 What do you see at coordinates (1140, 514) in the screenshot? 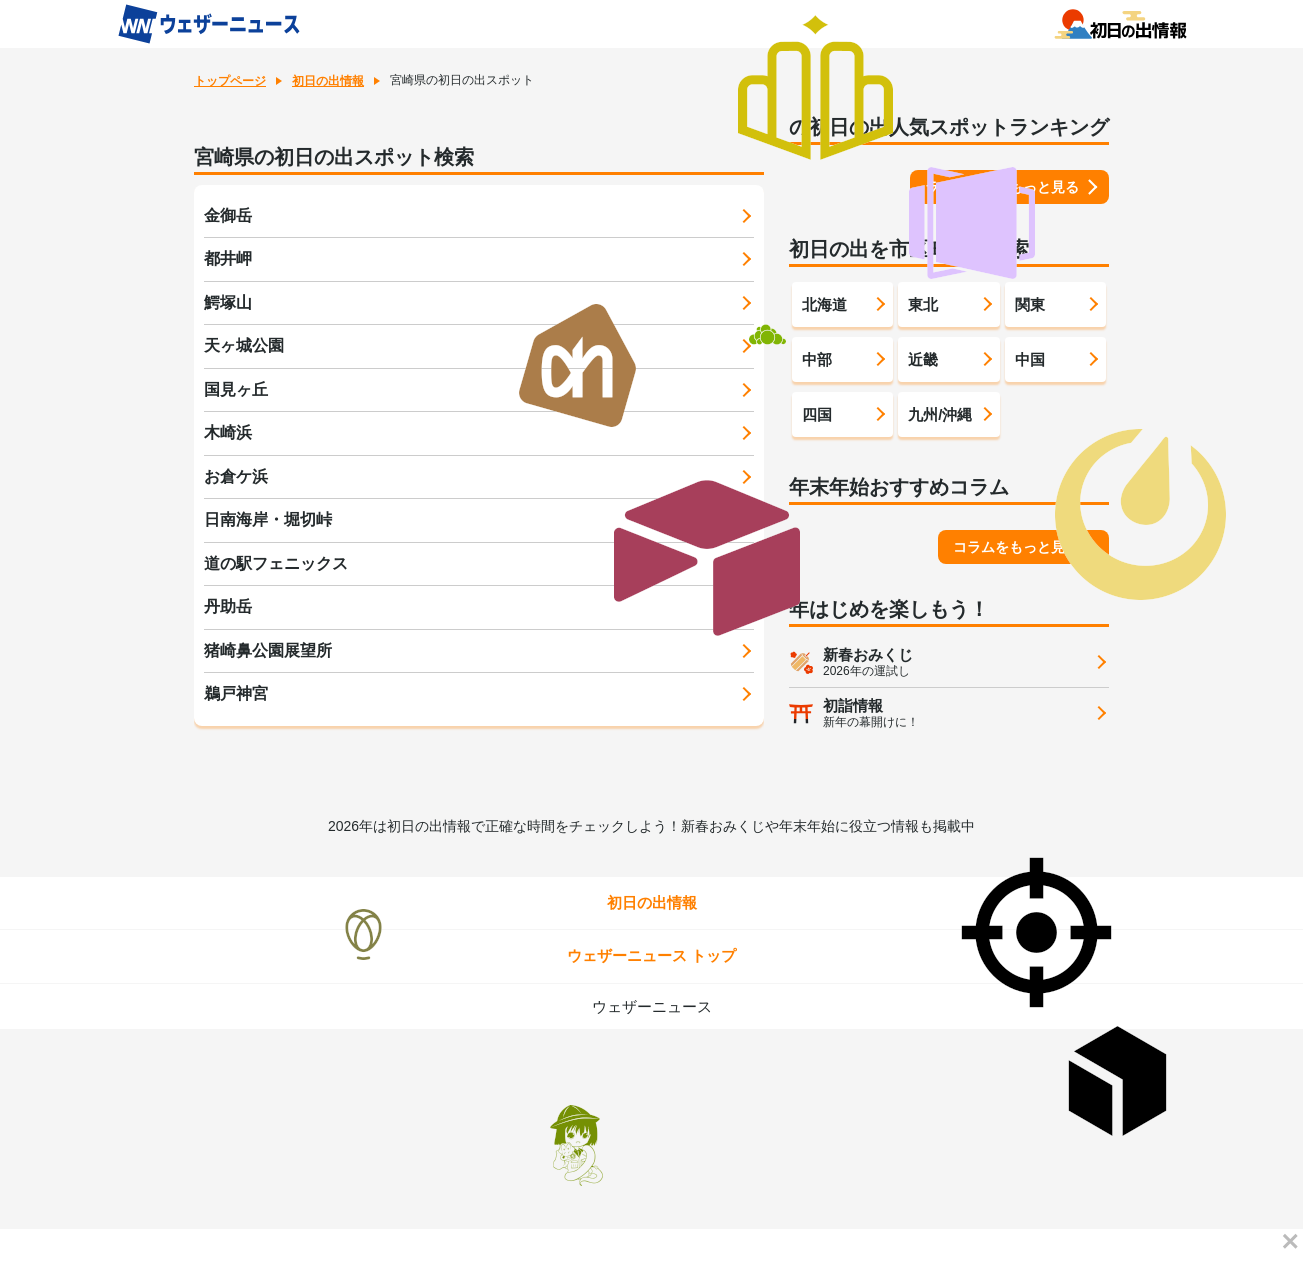
I see `open Mattermost messaging app` at bounding box center [1140, 514].